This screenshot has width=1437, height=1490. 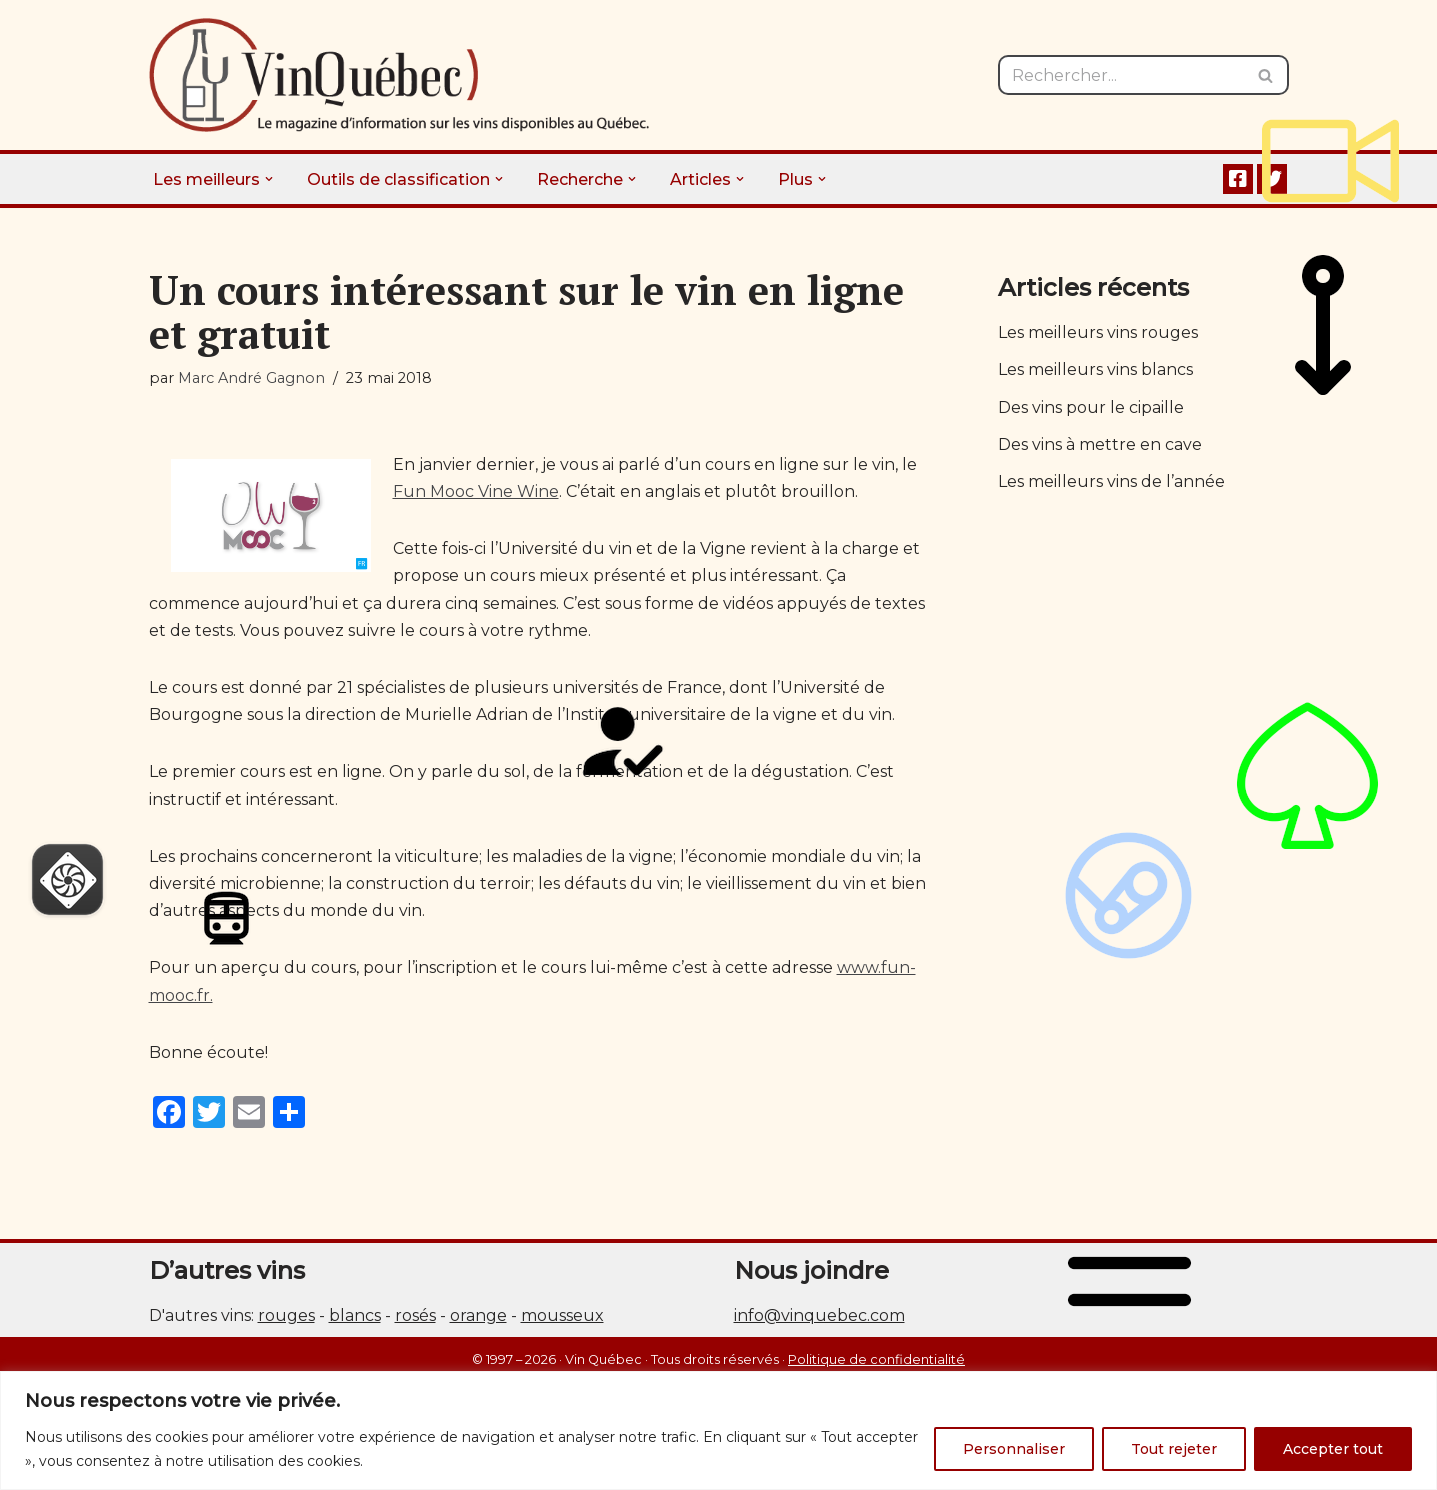 I want to click on spade suit symbol for card games, so click(x=1307, y=778).